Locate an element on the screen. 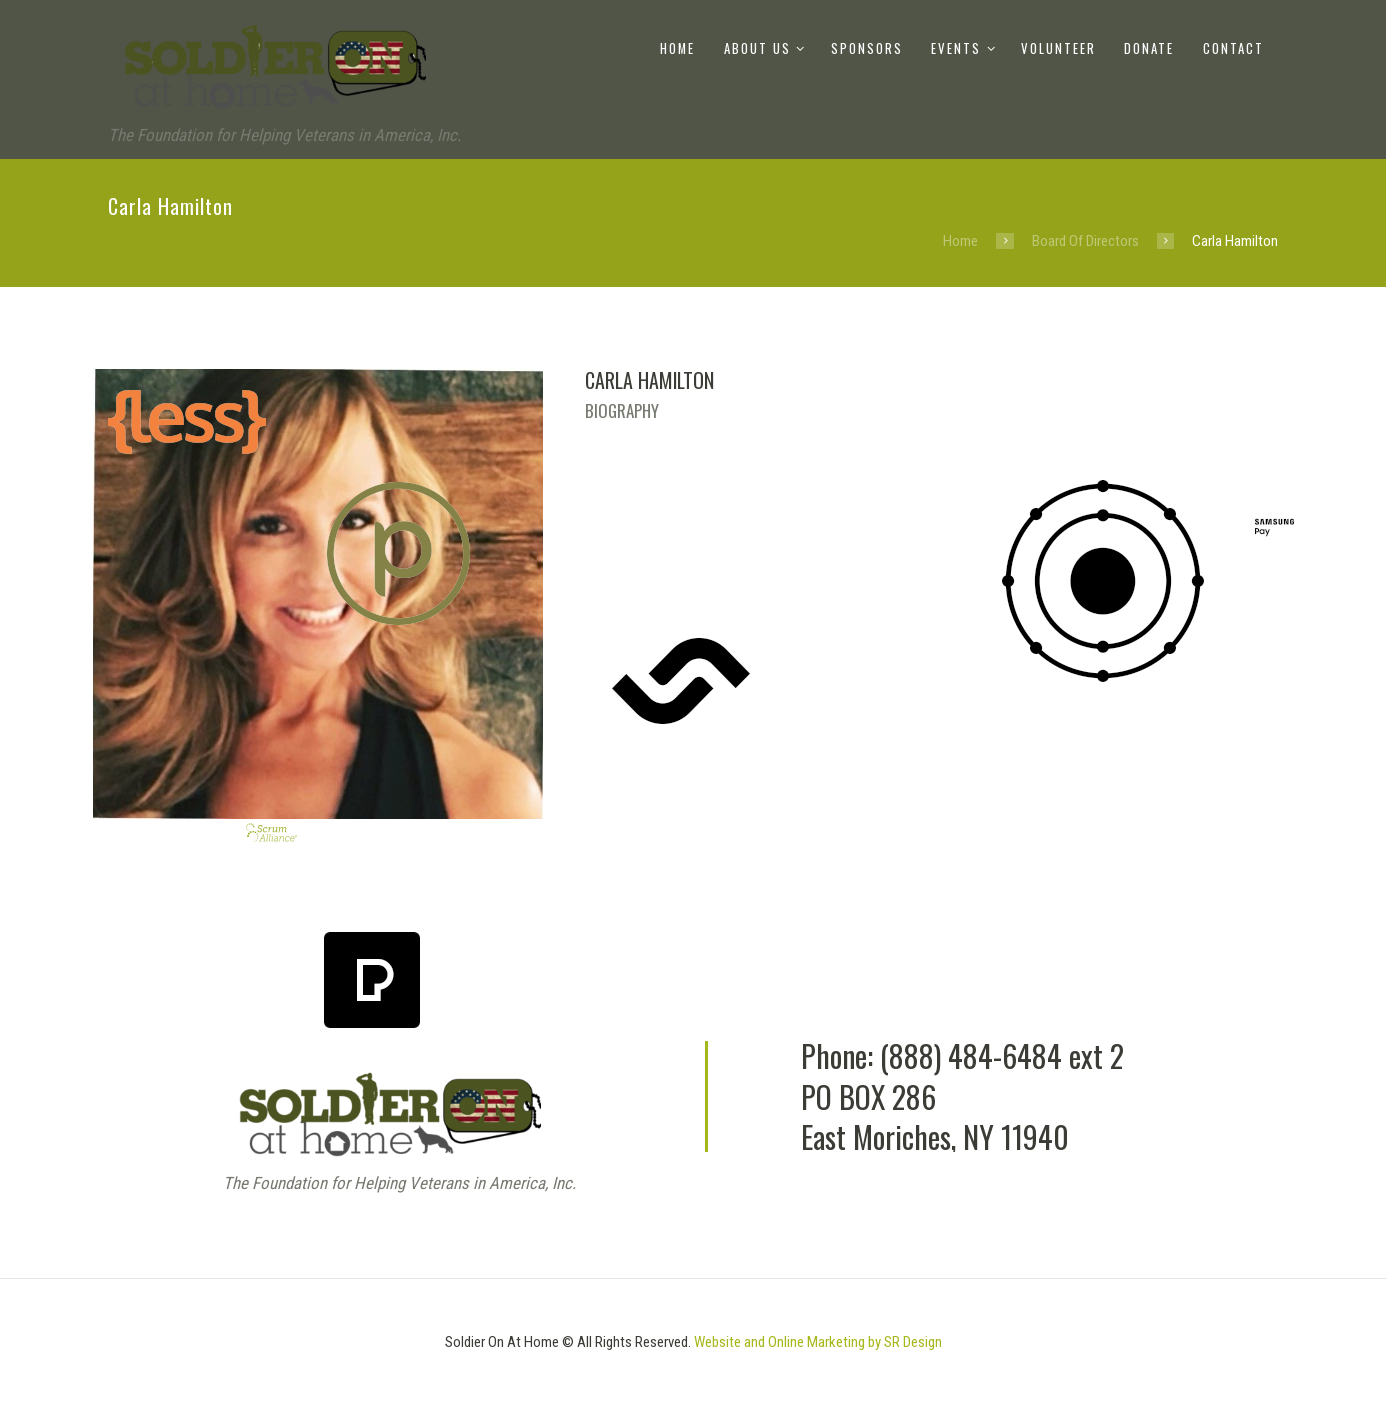  semaphore ci logo is located at coordinates (681, 681).